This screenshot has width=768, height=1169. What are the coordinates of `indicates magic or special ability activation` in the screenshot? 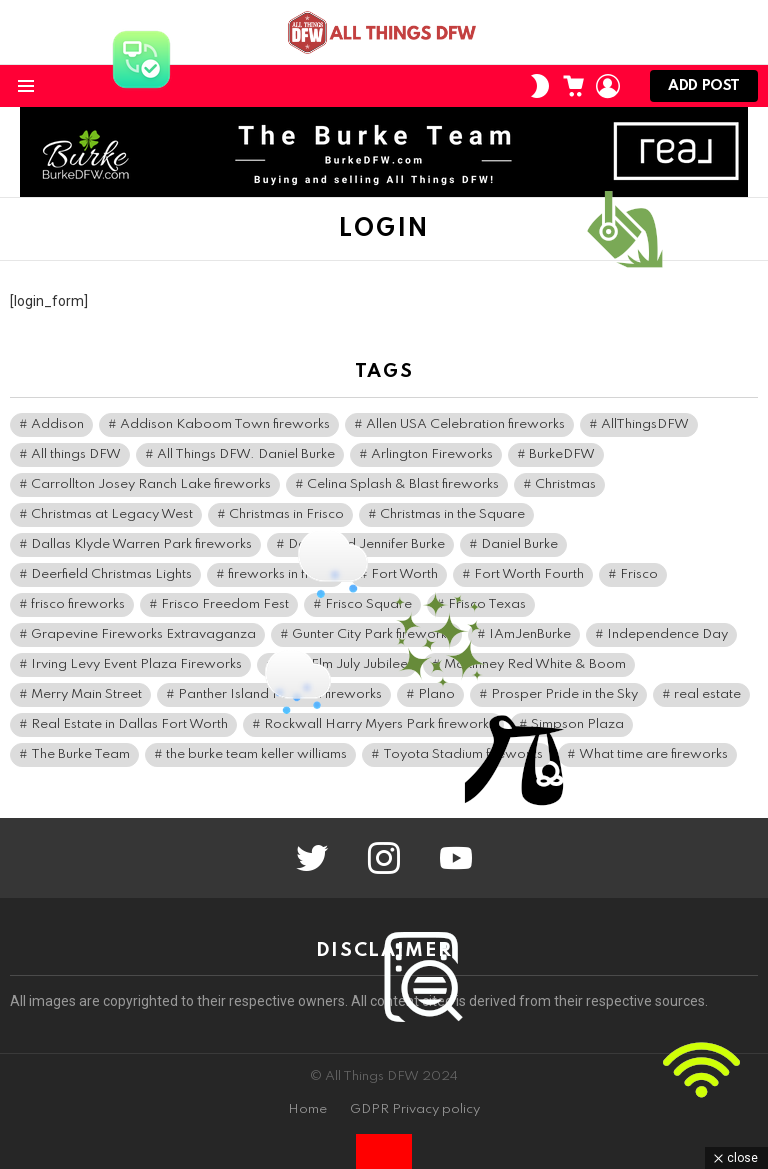 It's located at (439, 639).